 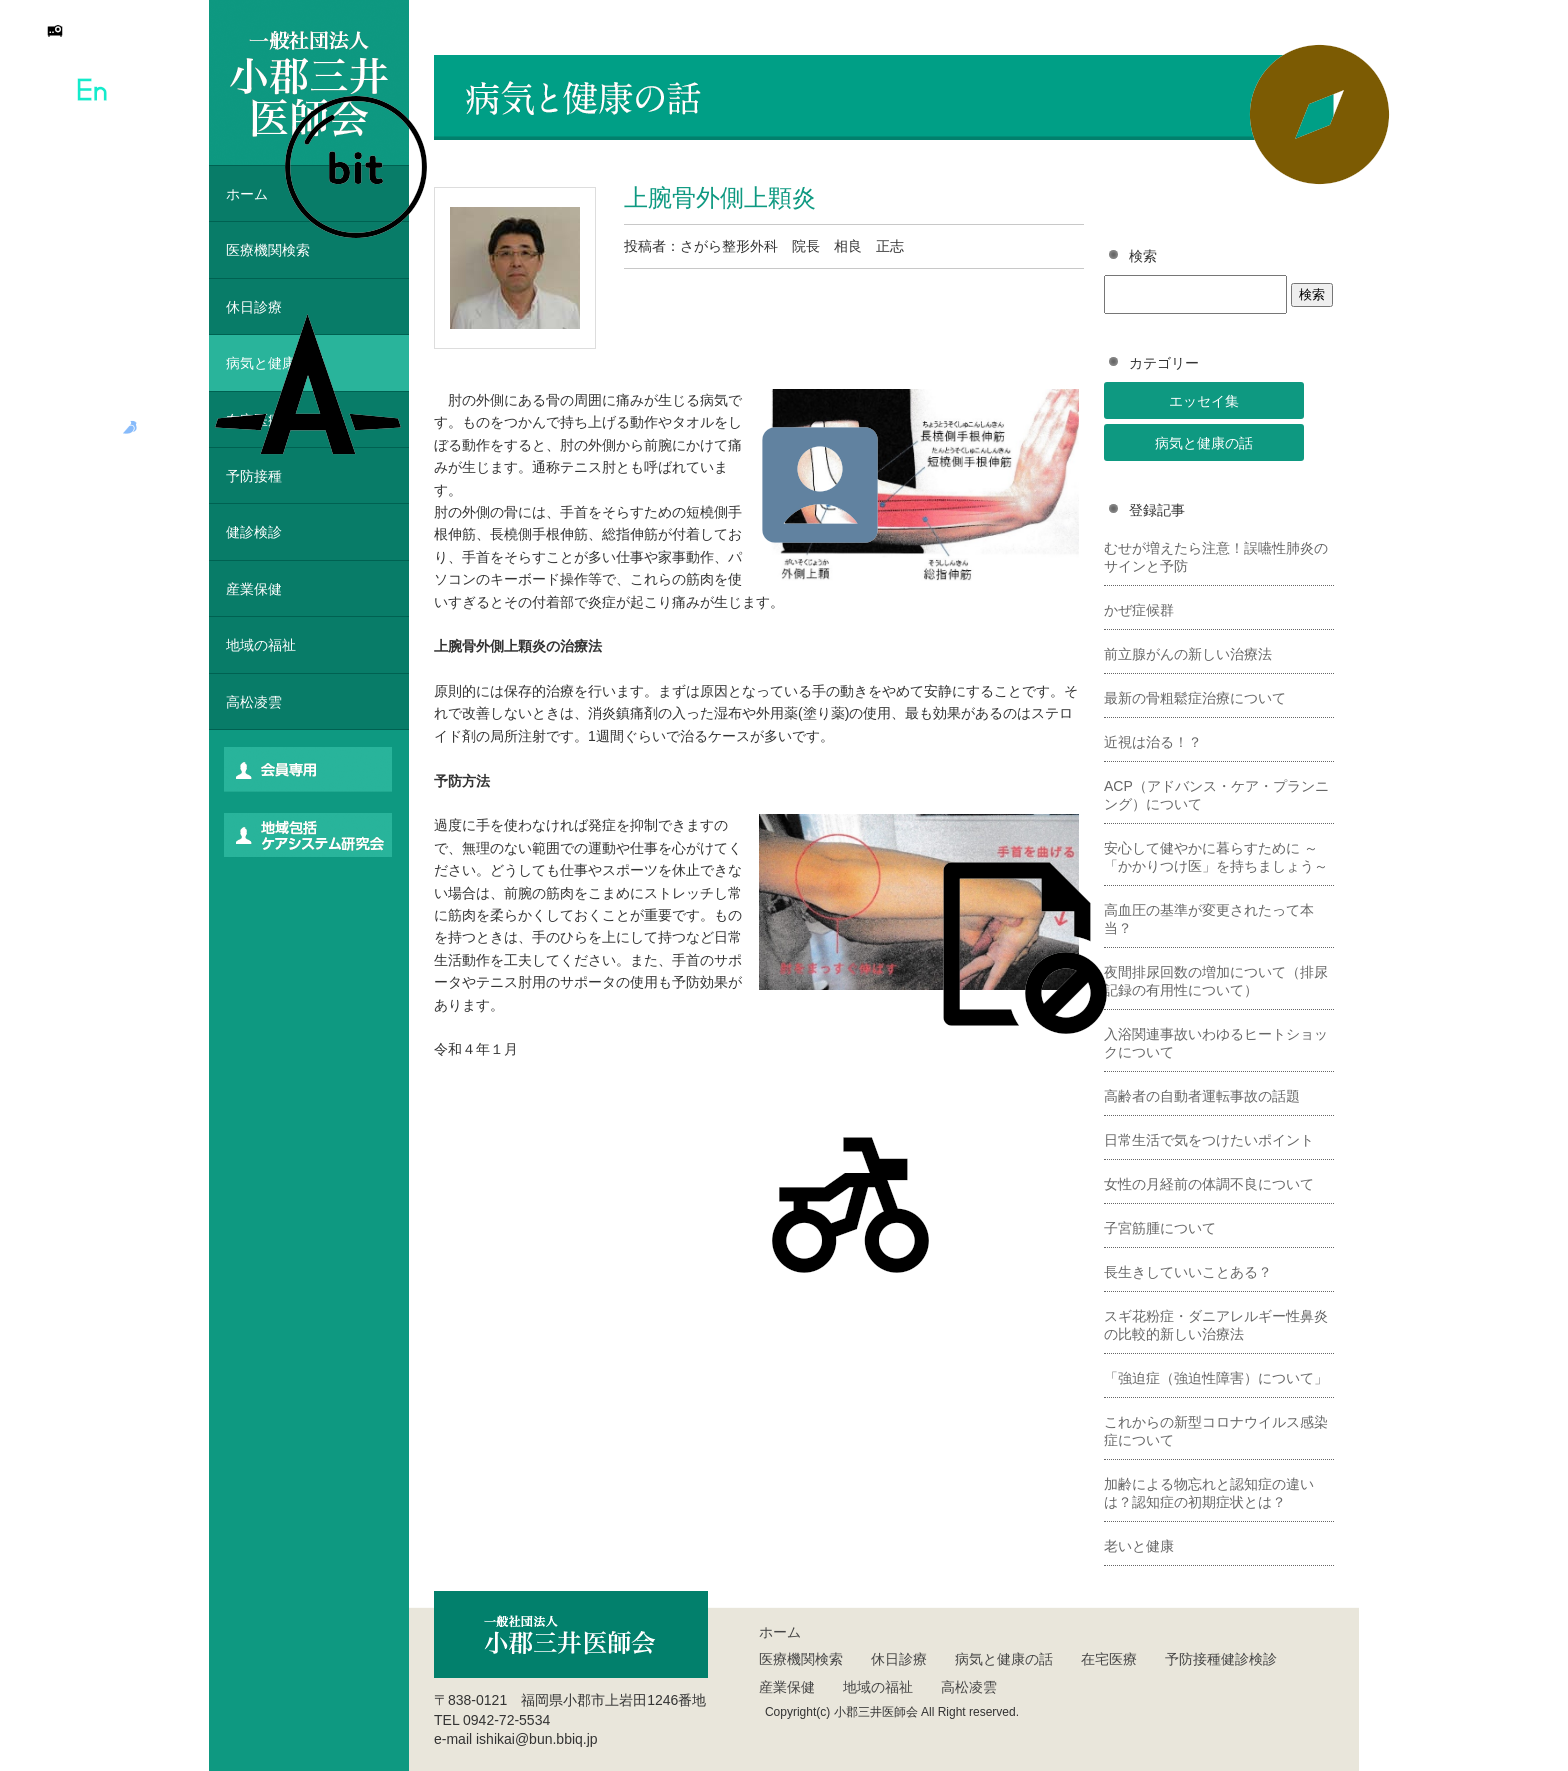 I want to click on open navigation or compass app, so click(x=1319, y=114).